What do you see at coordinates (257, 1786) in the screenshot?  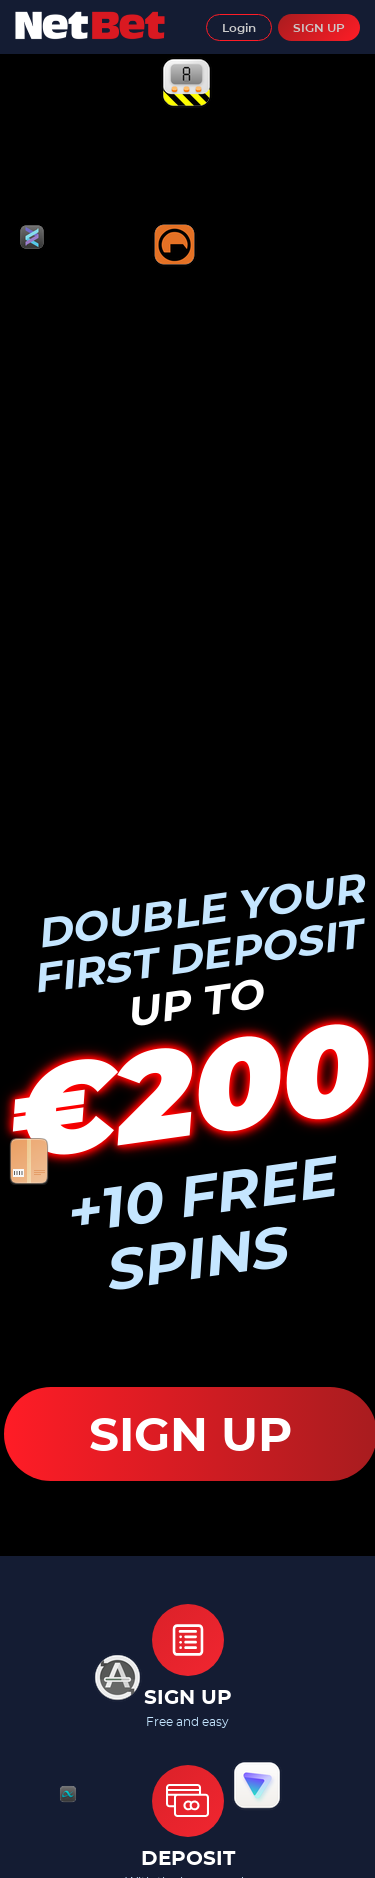 I see `launch ProtonVPN application` at bounding box center [257, 1786].